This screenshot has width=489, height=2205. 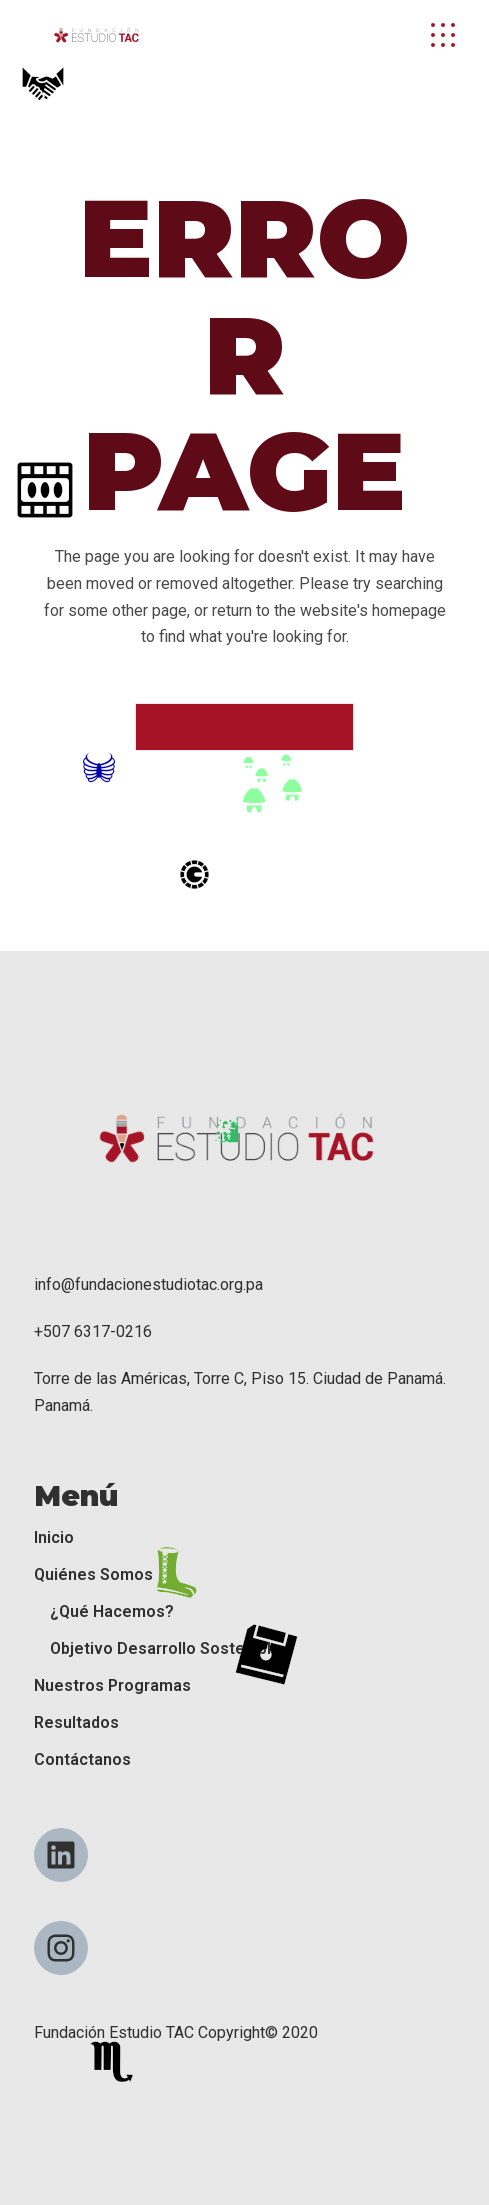 What do you see at coordinates (176, 1572) in the screenshot?
I see `select footwear or boot equipment` at bounding box center [176, 1572].